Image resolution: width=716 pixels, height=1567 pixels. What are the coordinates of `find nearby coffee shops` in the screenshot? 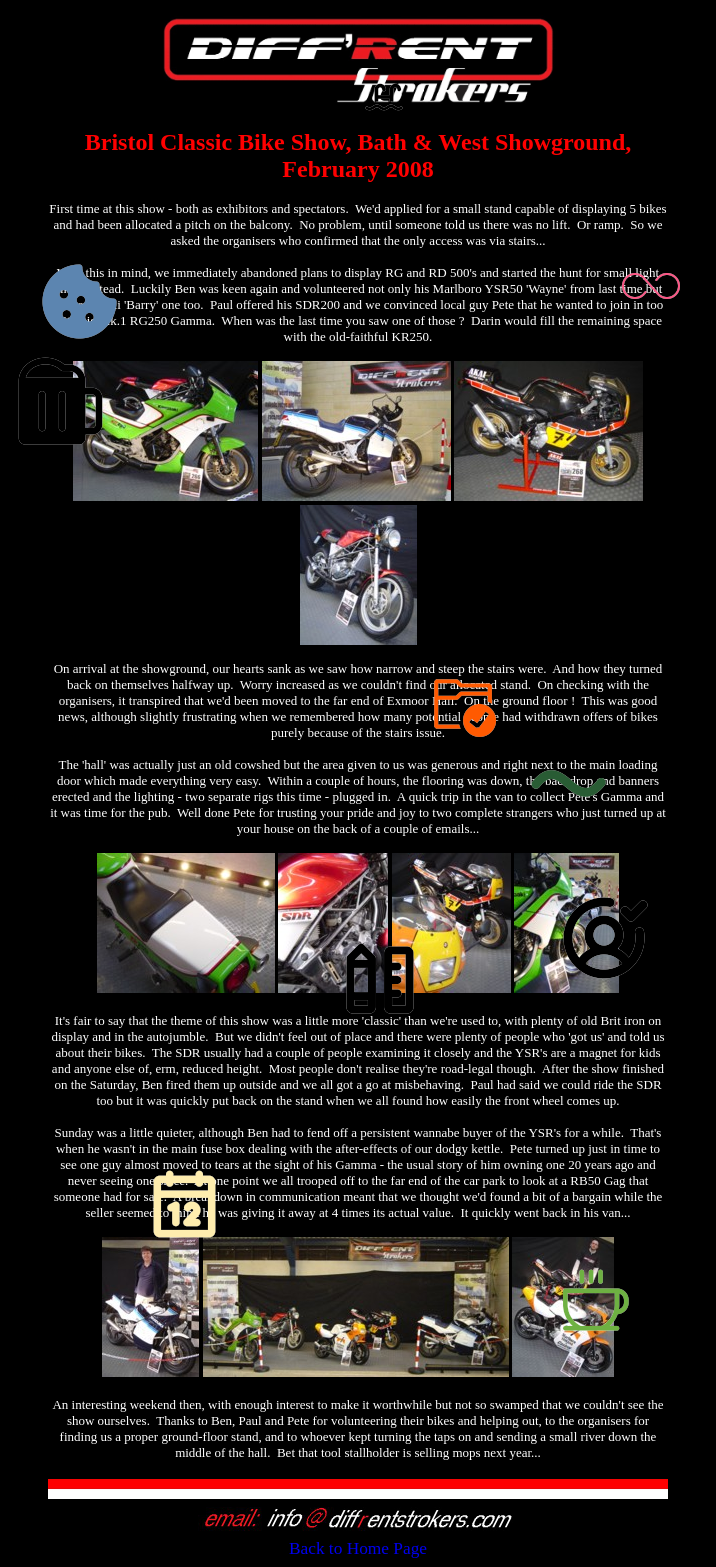 It's located at (593, 1302).